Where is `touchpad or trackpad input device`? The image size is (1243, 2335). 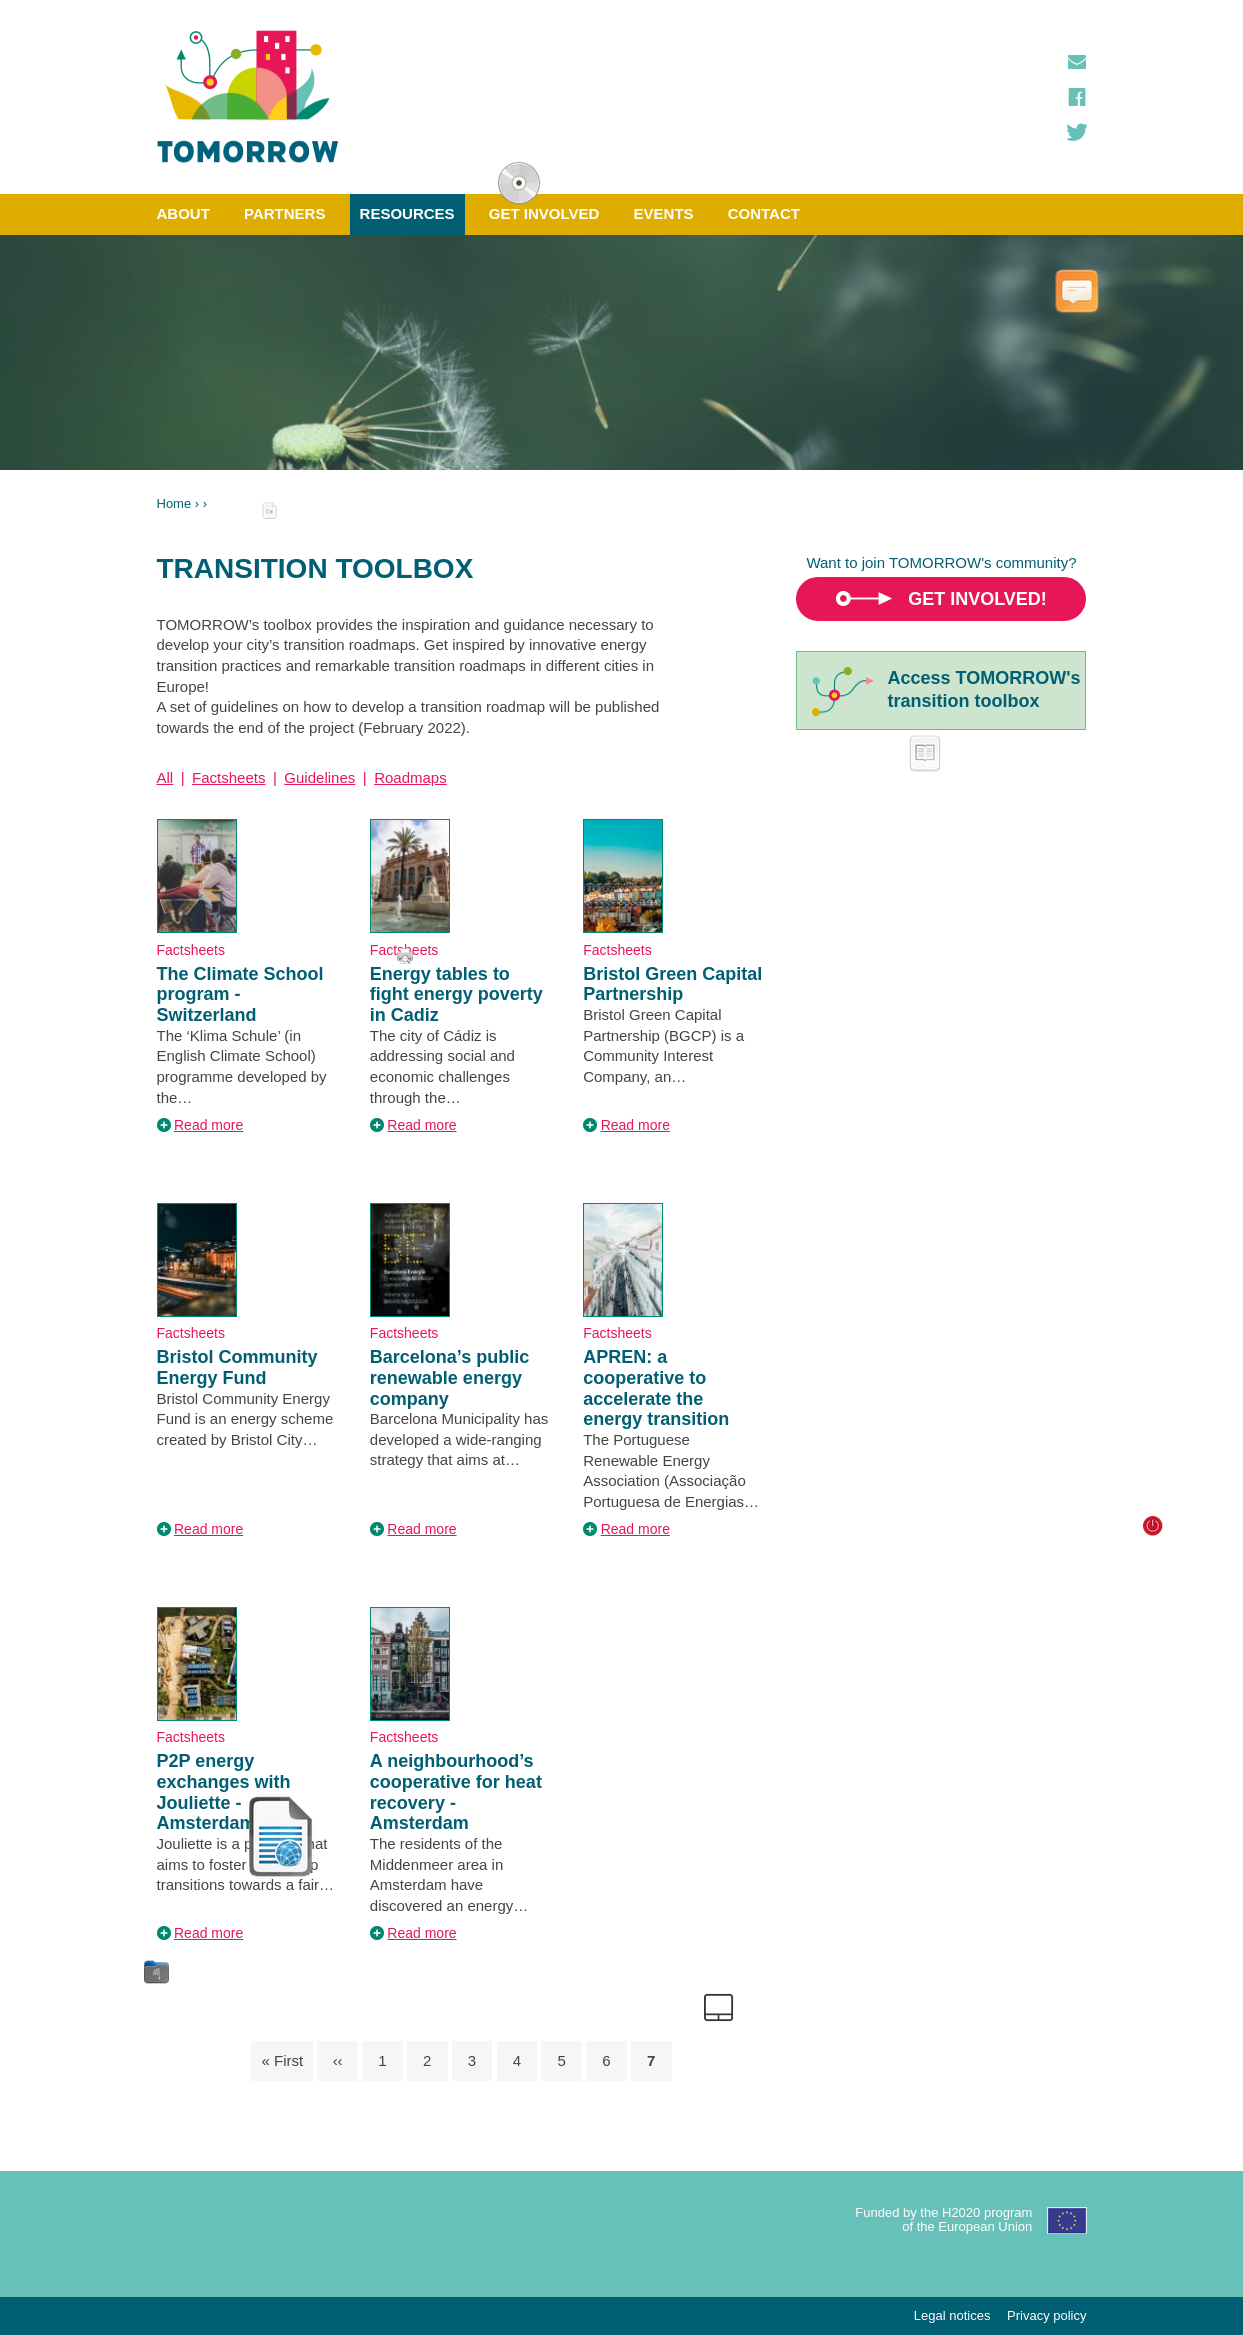
touchpad or trackpad input device is located at coordinates (719, 2007).